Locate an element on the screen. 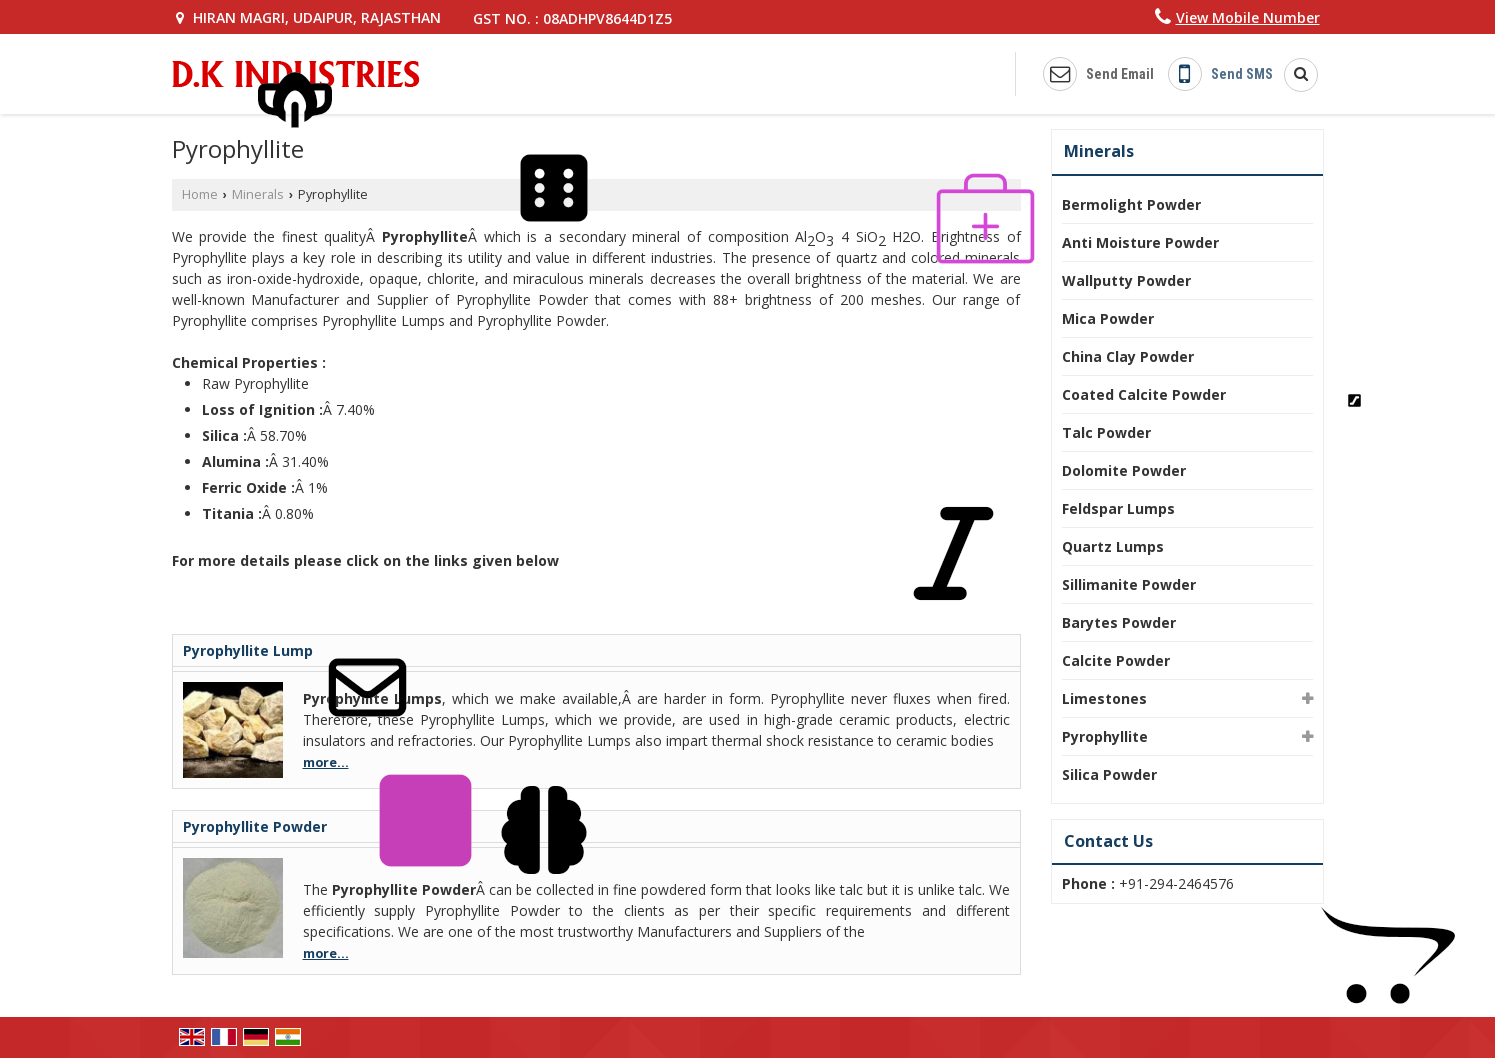 The width and height of the screenshot is (1495, 1058). apply italic formatting to selected text is located at coordinates (953, 553).